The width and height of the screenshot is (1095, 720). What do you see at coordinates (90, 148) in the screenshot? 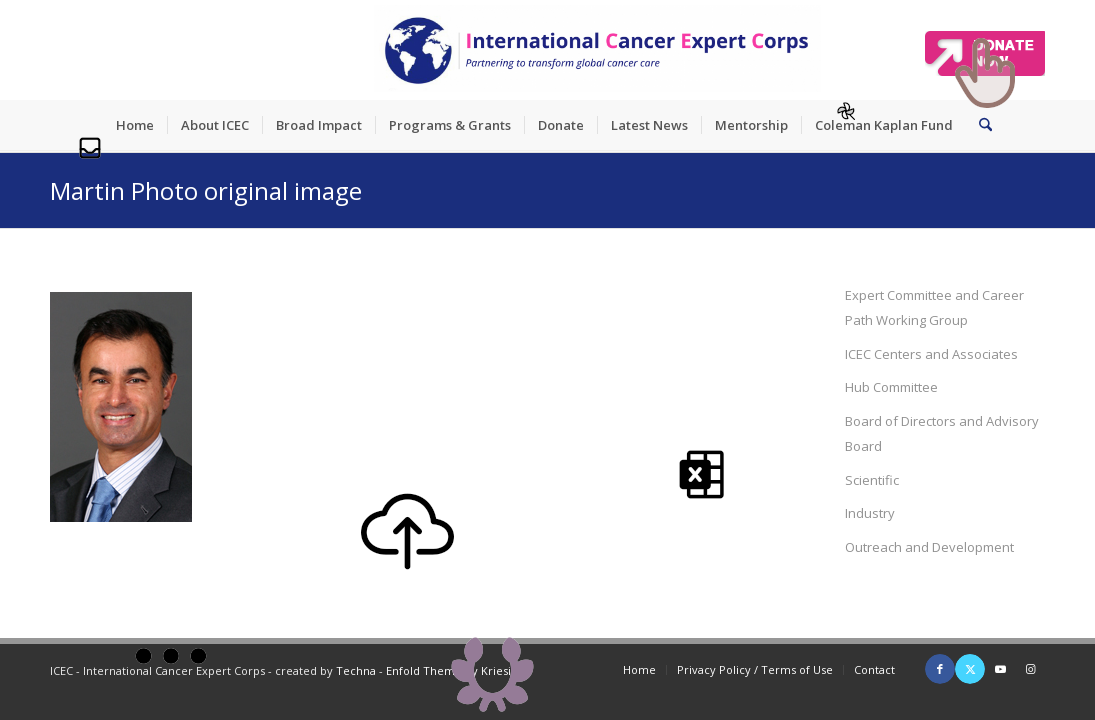
I see `view your inbox messages` at bounding box center [90, 148].